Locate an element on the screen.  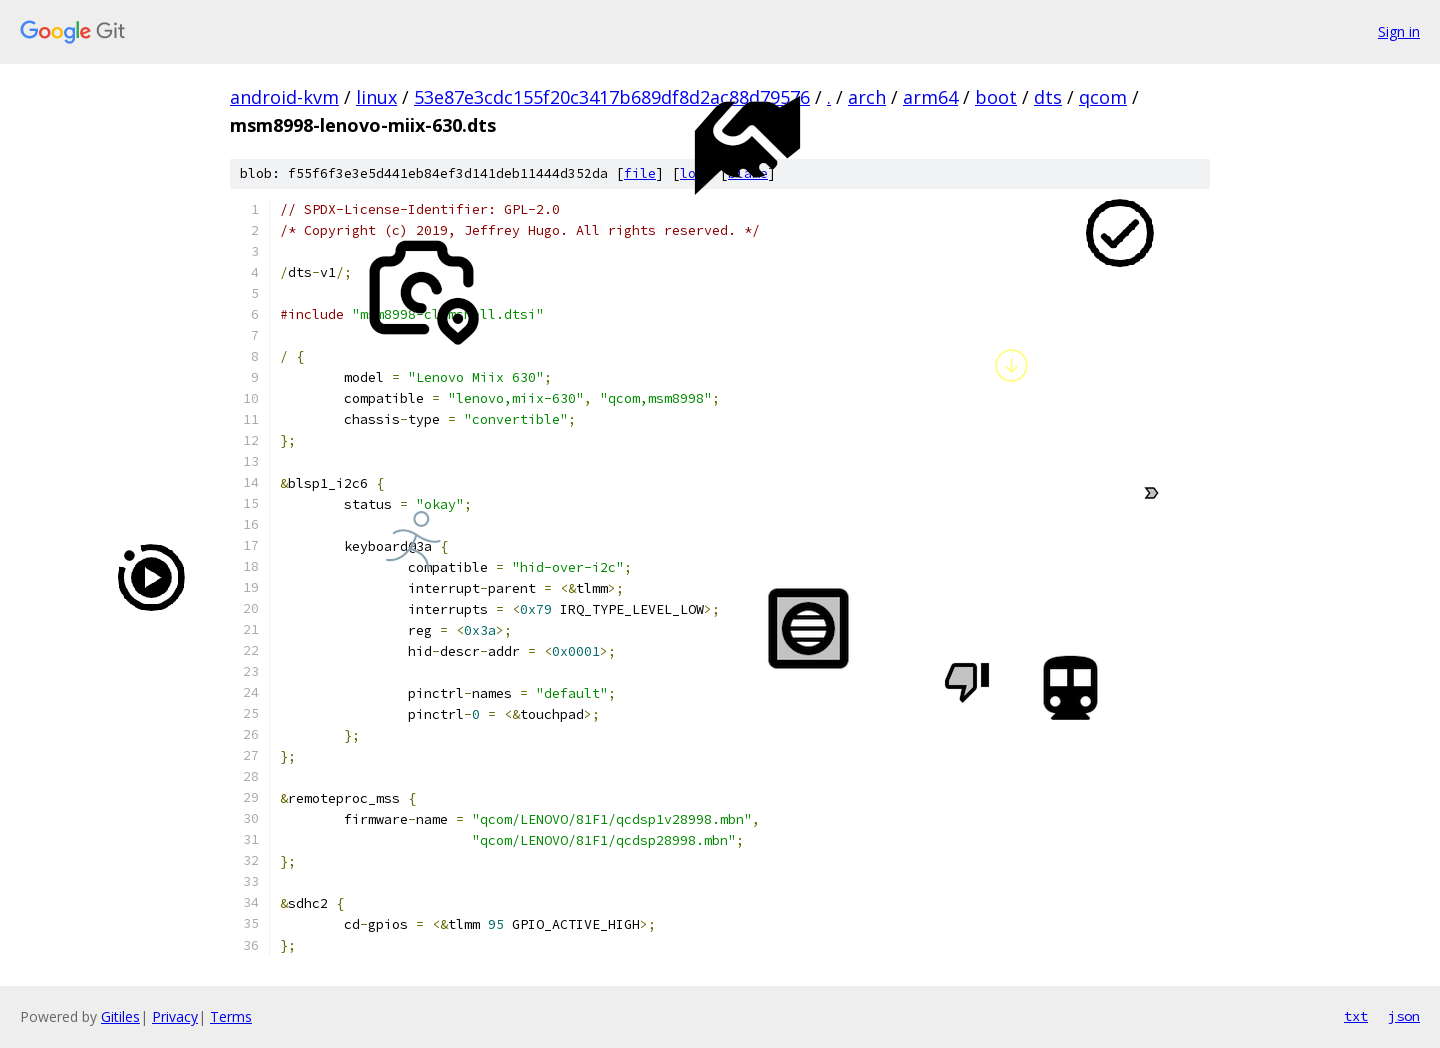
enable motion photos capture is located at coordinates (151, 577).